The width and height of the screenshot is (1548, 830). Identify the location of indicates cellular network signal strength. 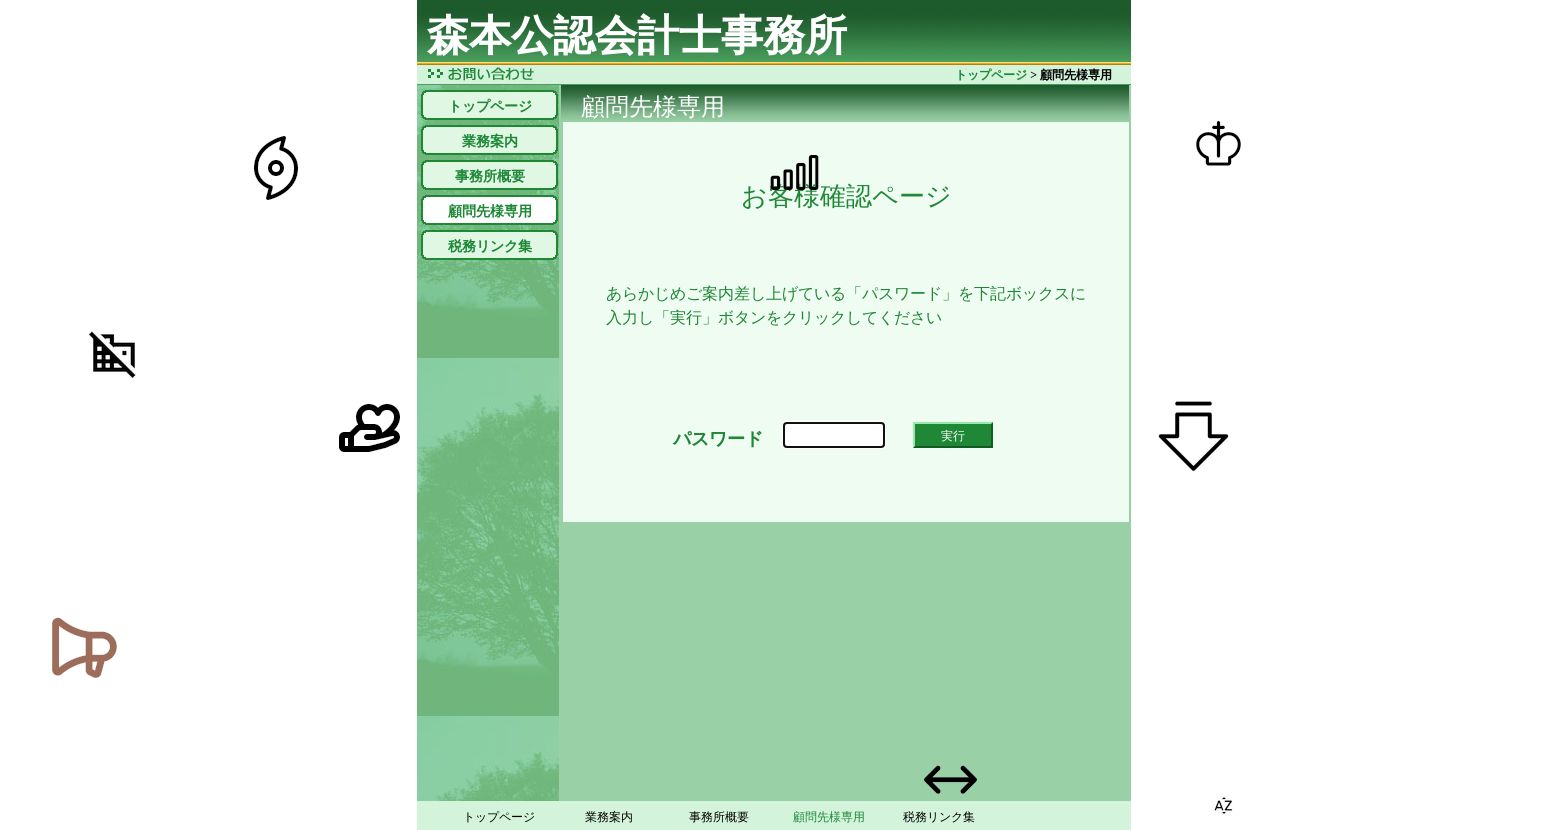
(794, 172).